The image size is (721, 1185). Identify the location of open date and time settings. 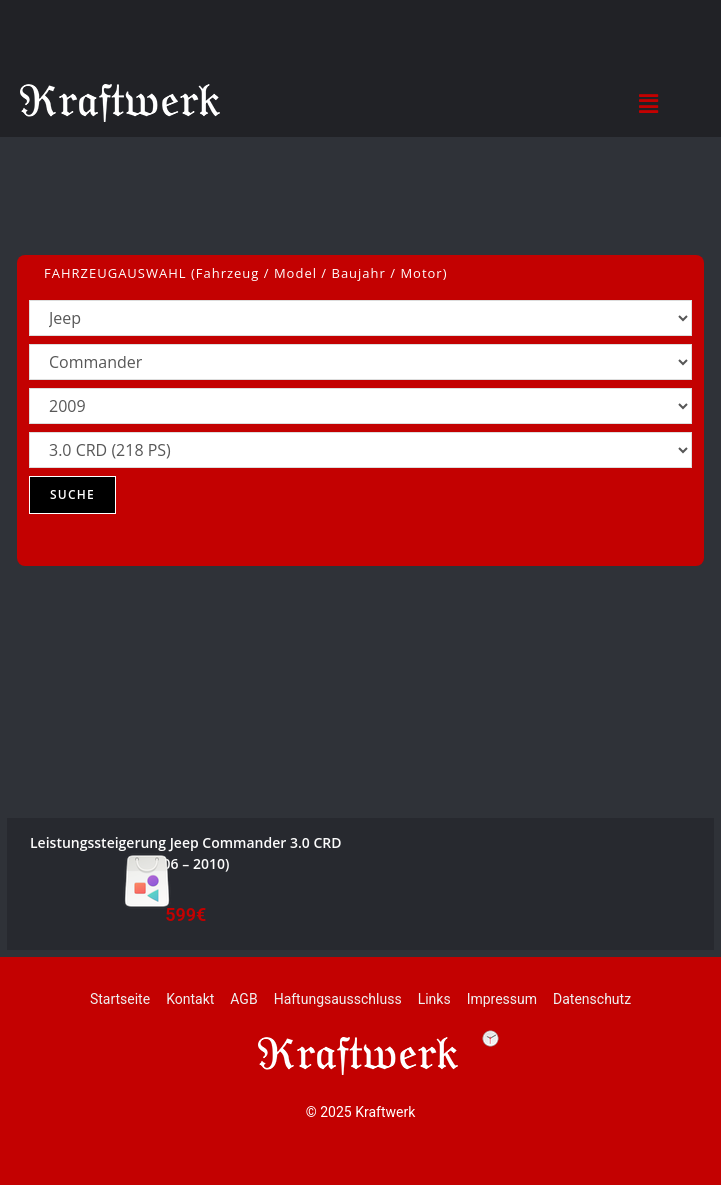
(490, 1038).